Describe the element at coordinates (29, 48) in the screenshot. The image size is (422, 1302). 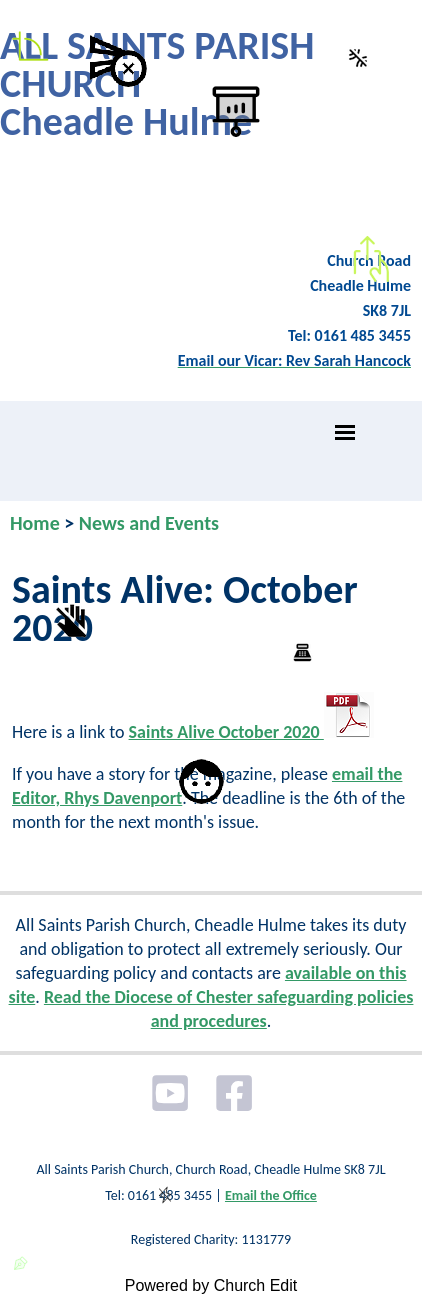
I see `measure or adjust angle settings` at that location.